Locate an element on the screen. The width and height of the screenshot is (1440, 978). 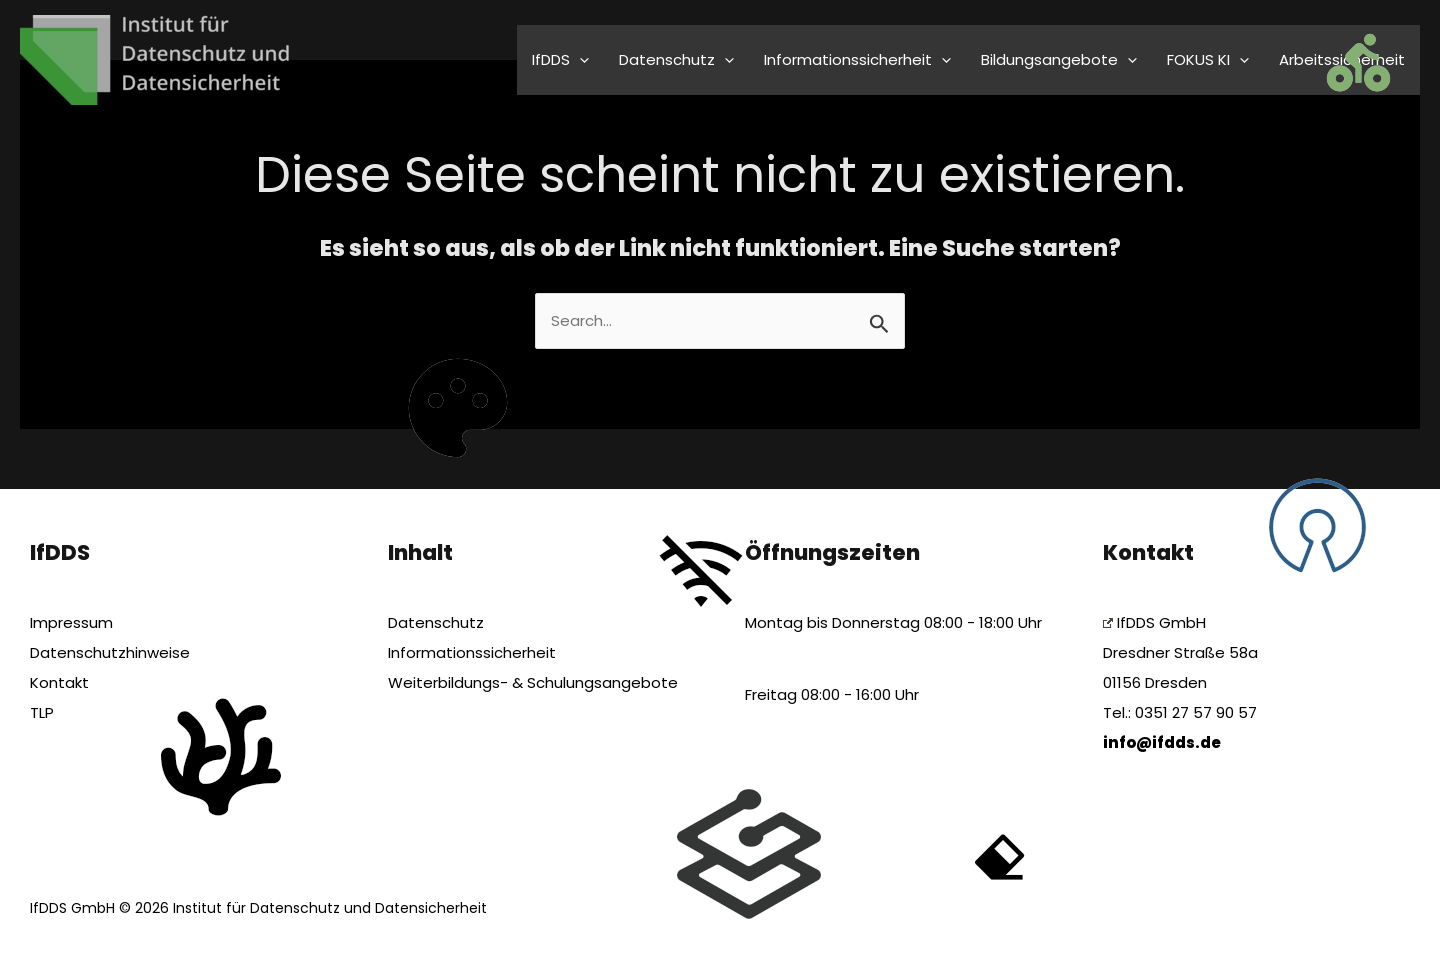
indicates no wifi connection available is located at coordinates (701, 574).